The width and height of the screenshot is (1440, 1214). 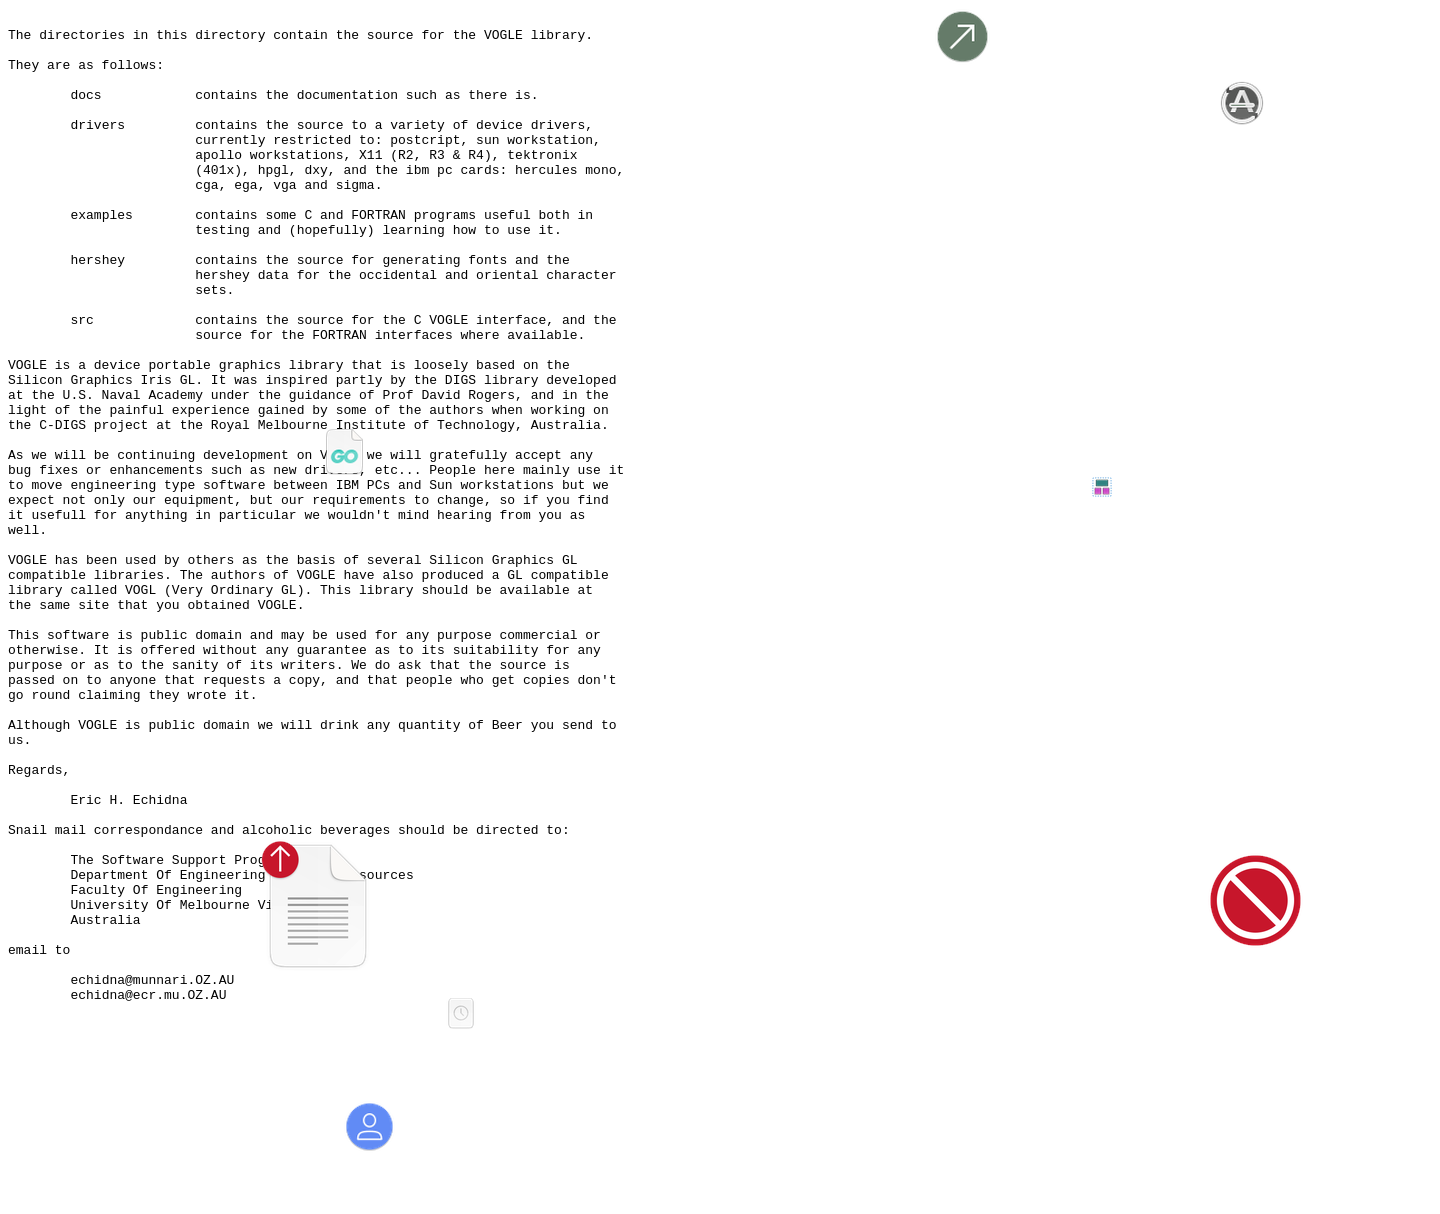 I want to click on indicates a personal or user-owned item, so click(x=369, y=1126).